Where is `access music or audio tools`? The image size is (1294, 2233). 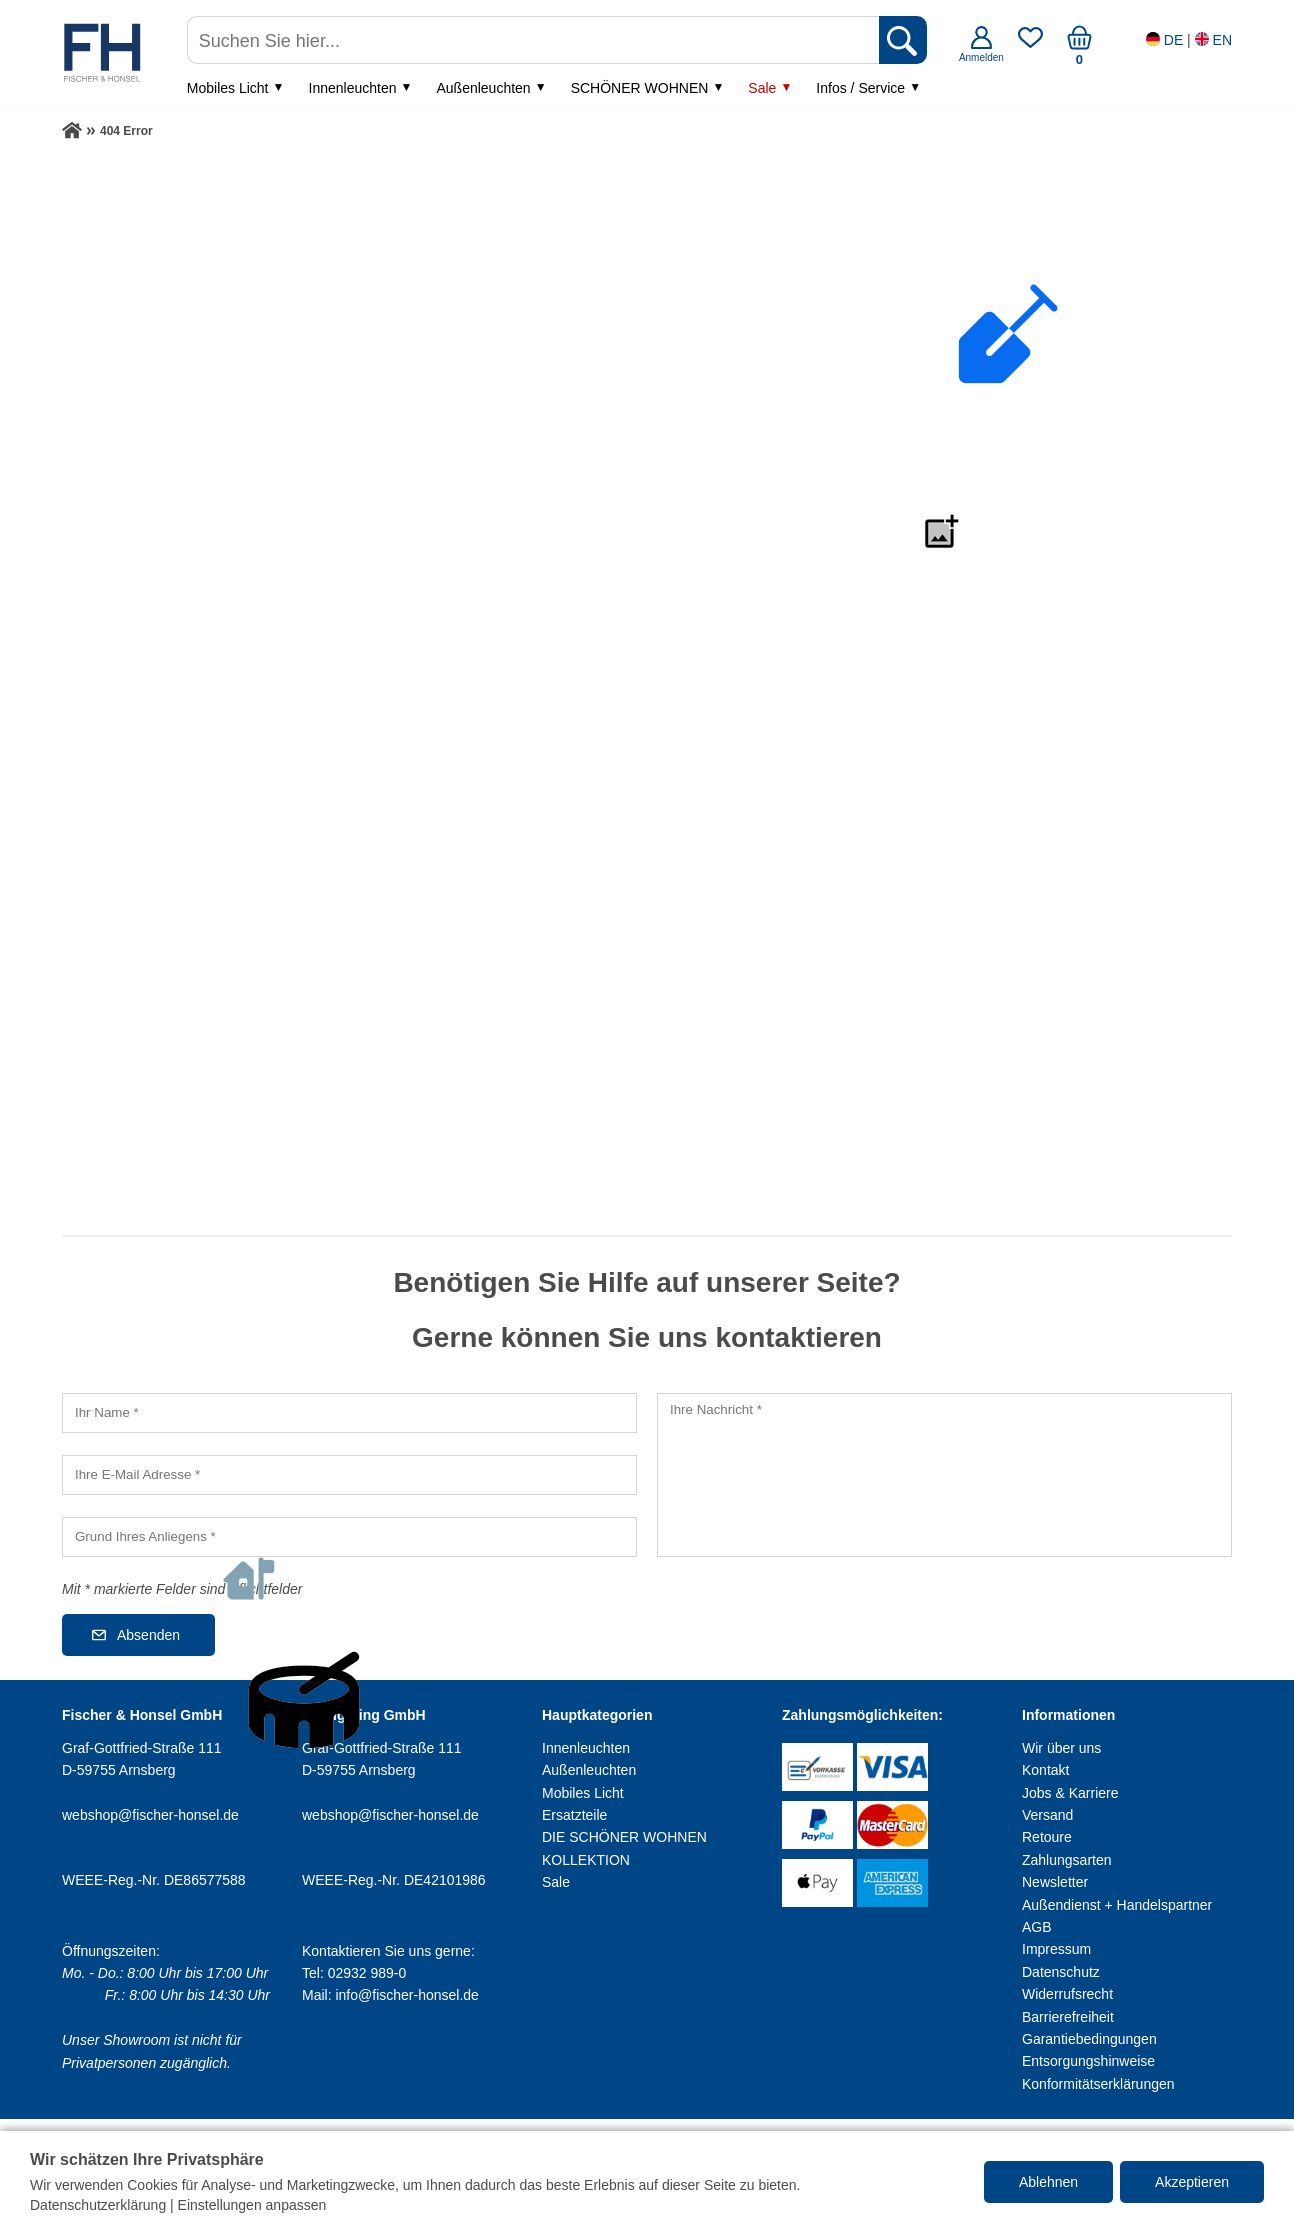
access music or audio tools is located at coordinates (304, 1700).